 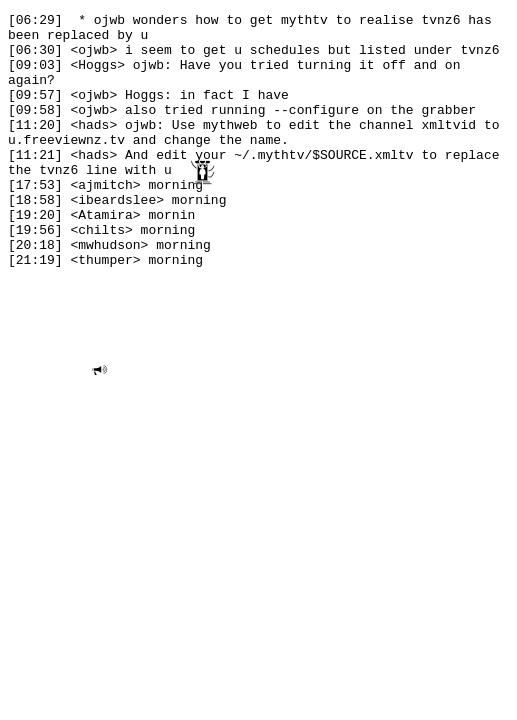 What do you see at coordinates (99, 369) in the screenshot?
I see `make an announcement or broadcast` at bounding box center [99, 369].